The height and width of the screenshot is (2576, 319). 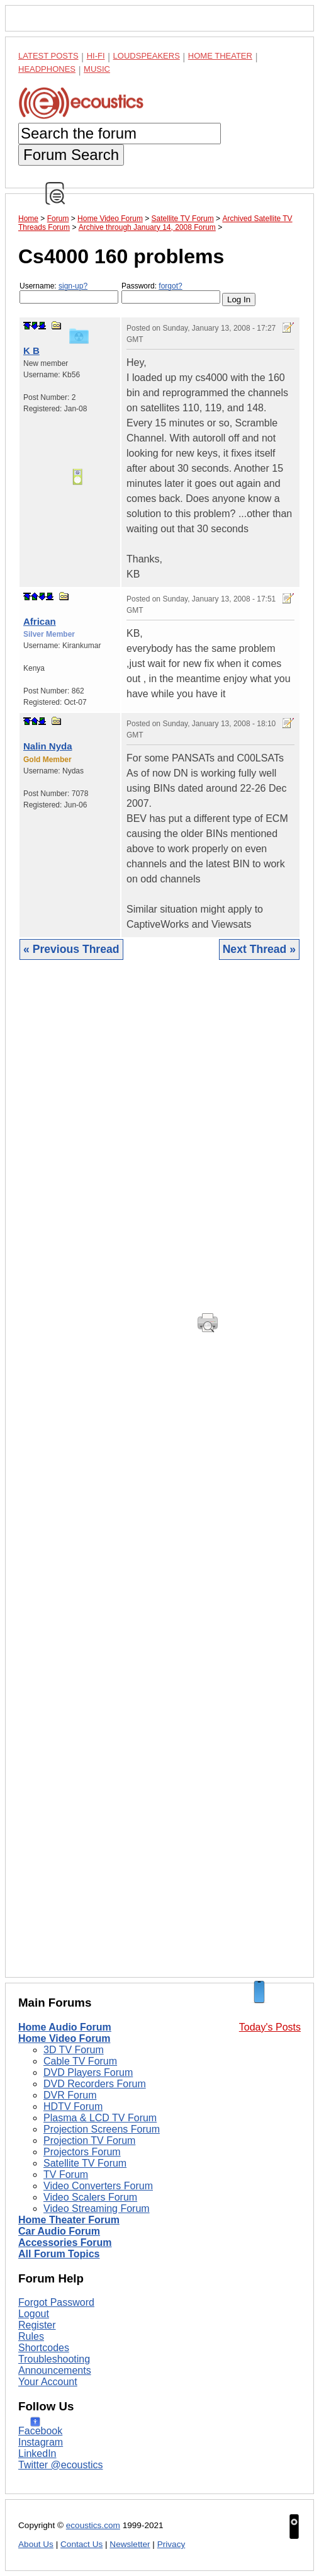 I want to click on iPod mini device connected in green color, so click(x=77, y=477).